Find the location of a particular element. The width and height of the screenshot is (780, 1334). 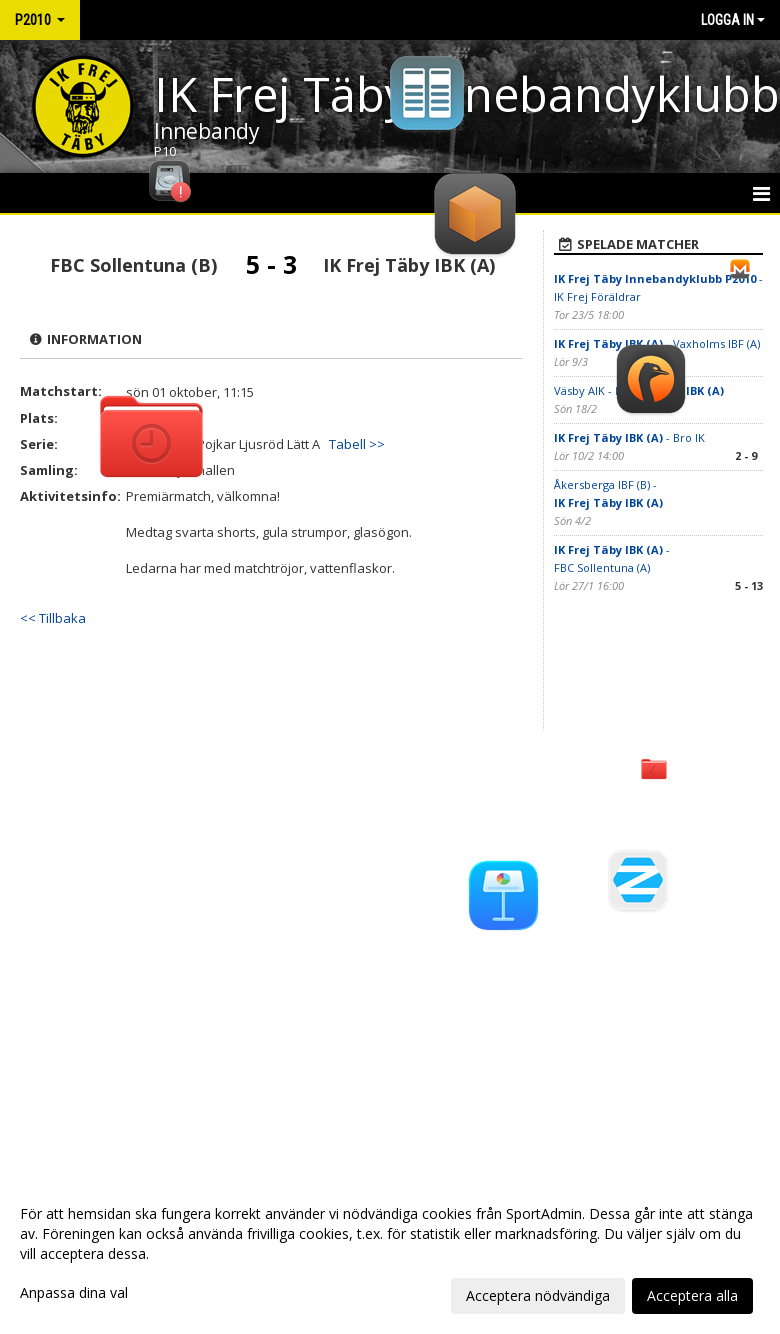

launch qemu virtual machine emulator is located at coordinates (651, 379).